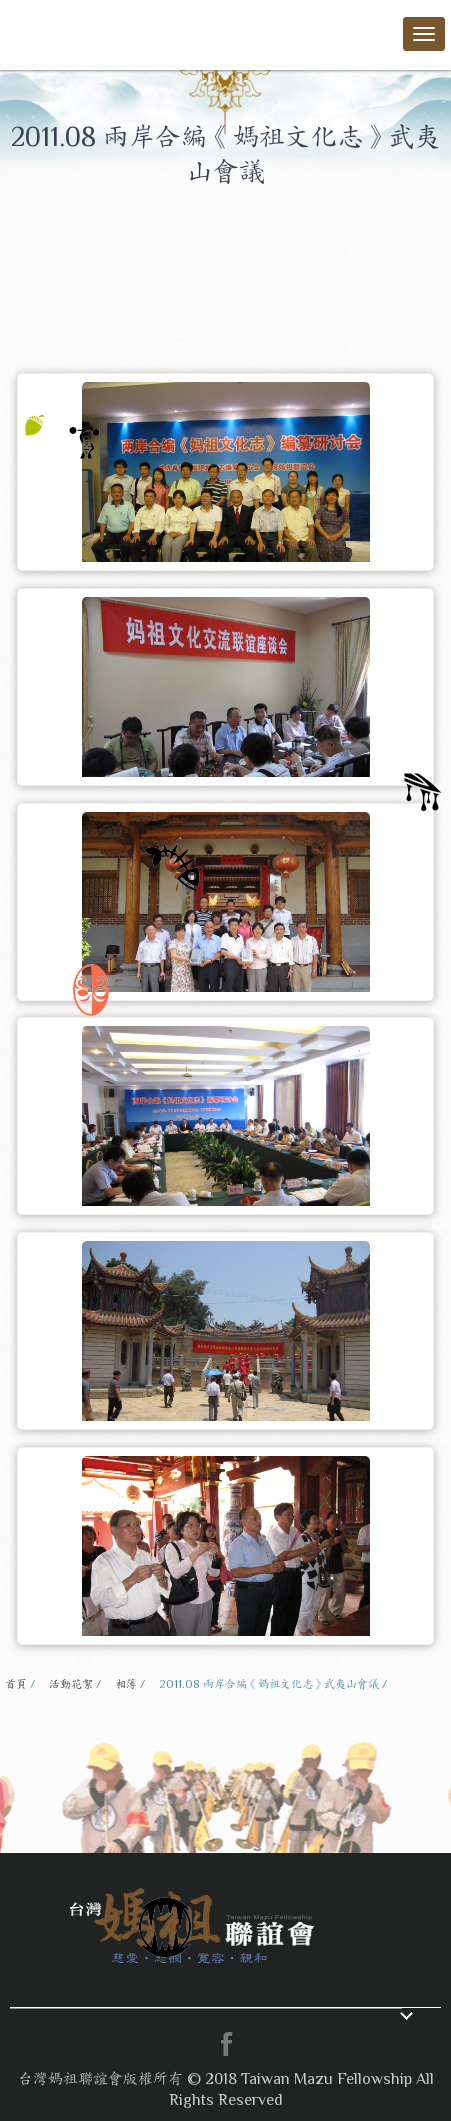  Describe the element at coordinates (172, 867) in the screenshot. I see `indicates an empty or depleted resource` at that location.